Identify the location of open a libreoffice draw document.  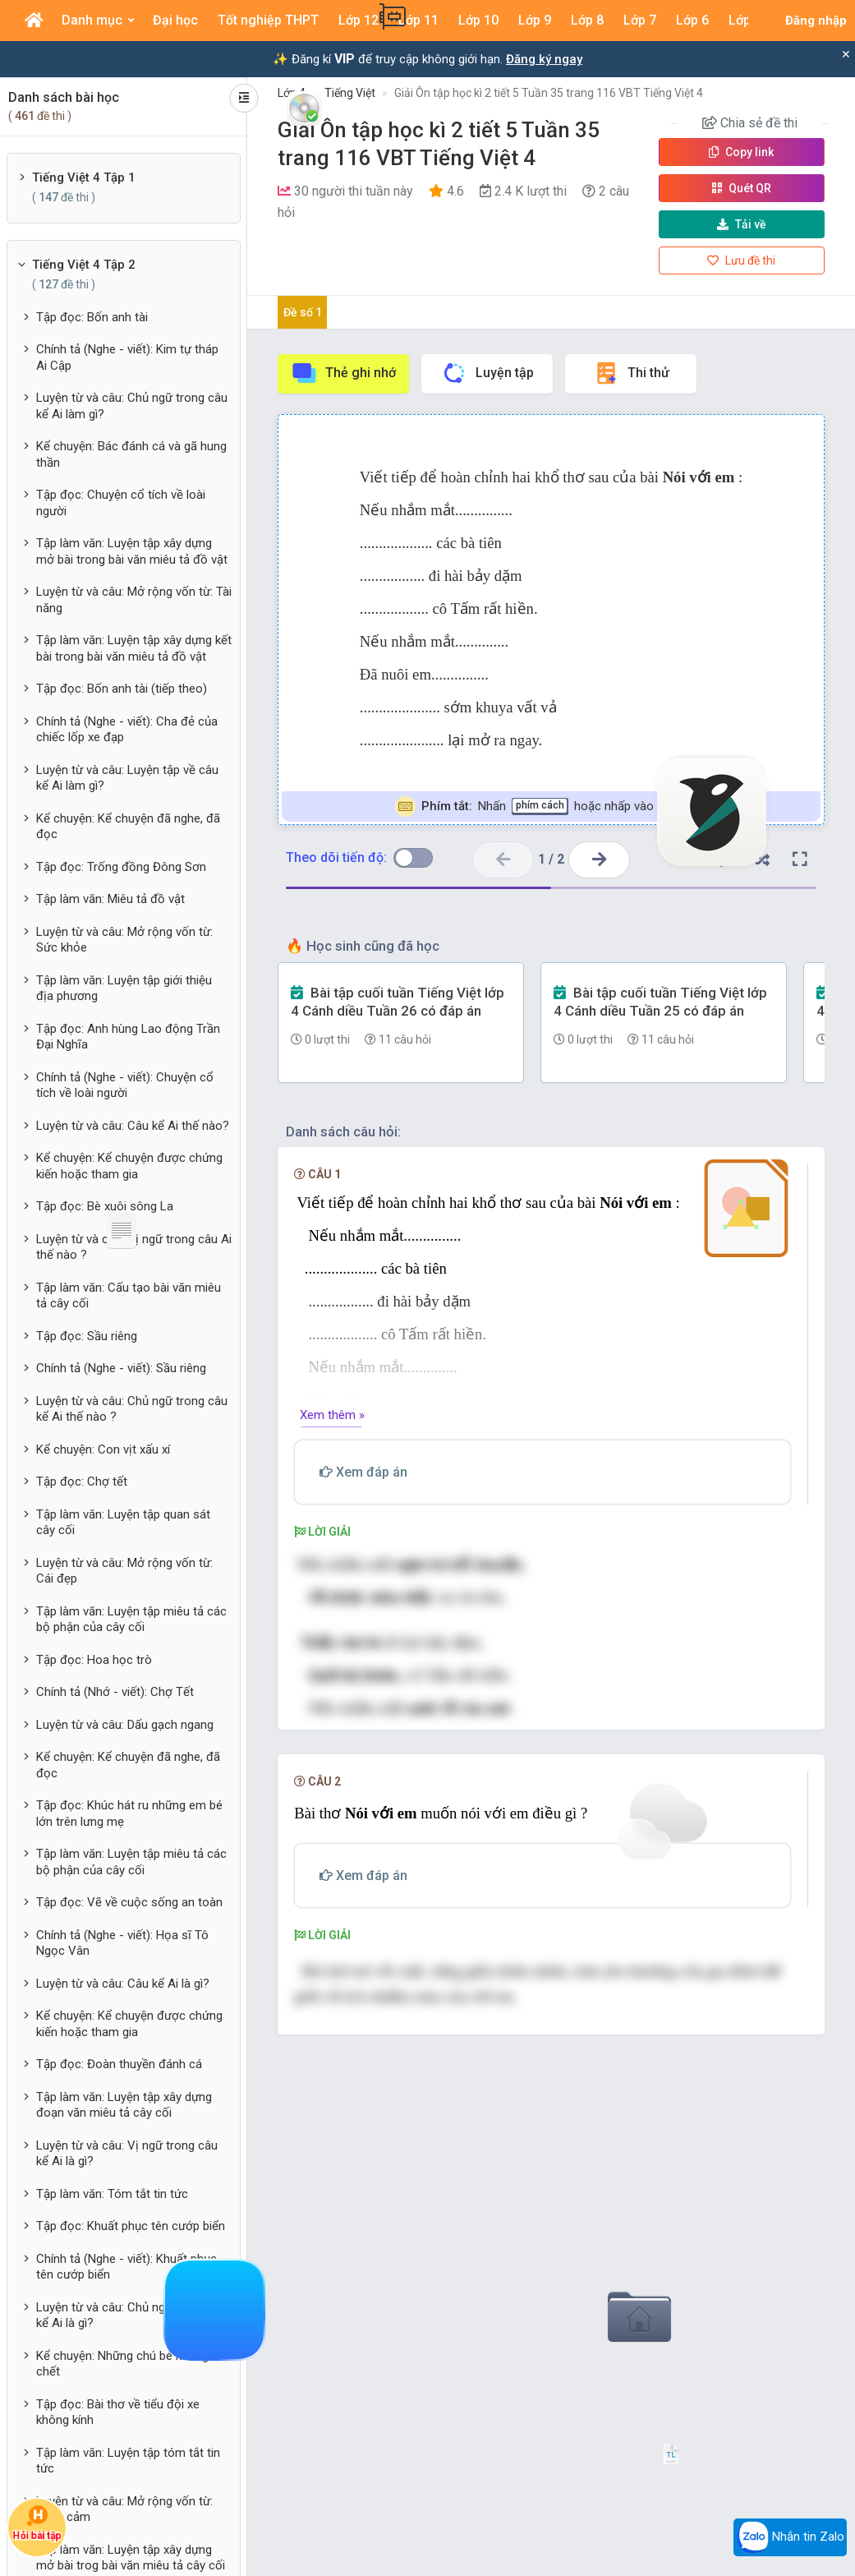
(746, 1208).